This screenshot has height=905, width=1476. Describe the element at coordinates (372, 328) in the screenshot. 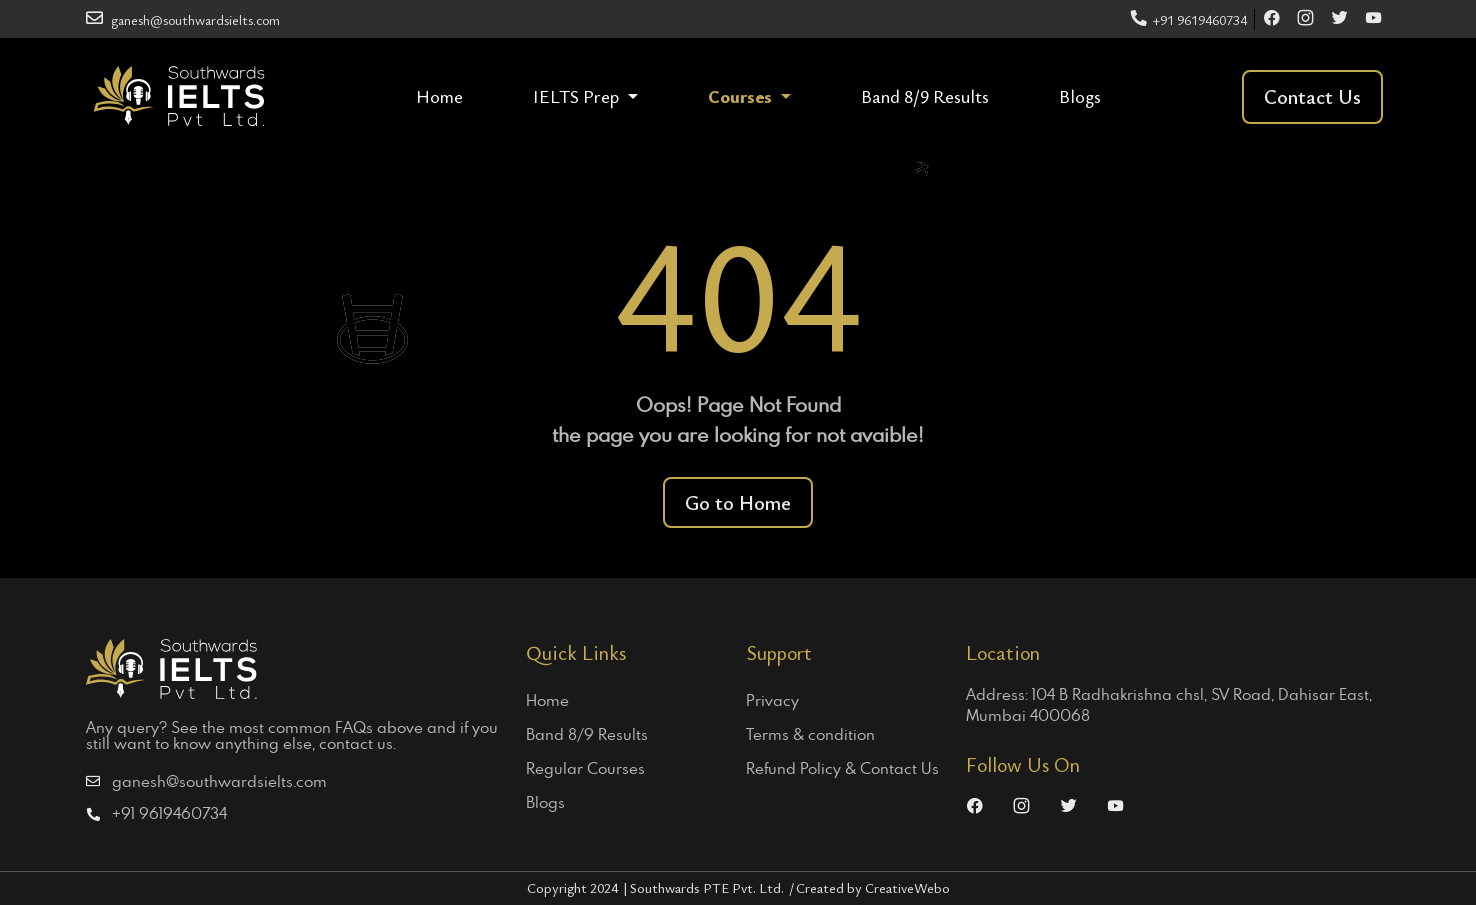

I see `access underground level or basement area` at that location.